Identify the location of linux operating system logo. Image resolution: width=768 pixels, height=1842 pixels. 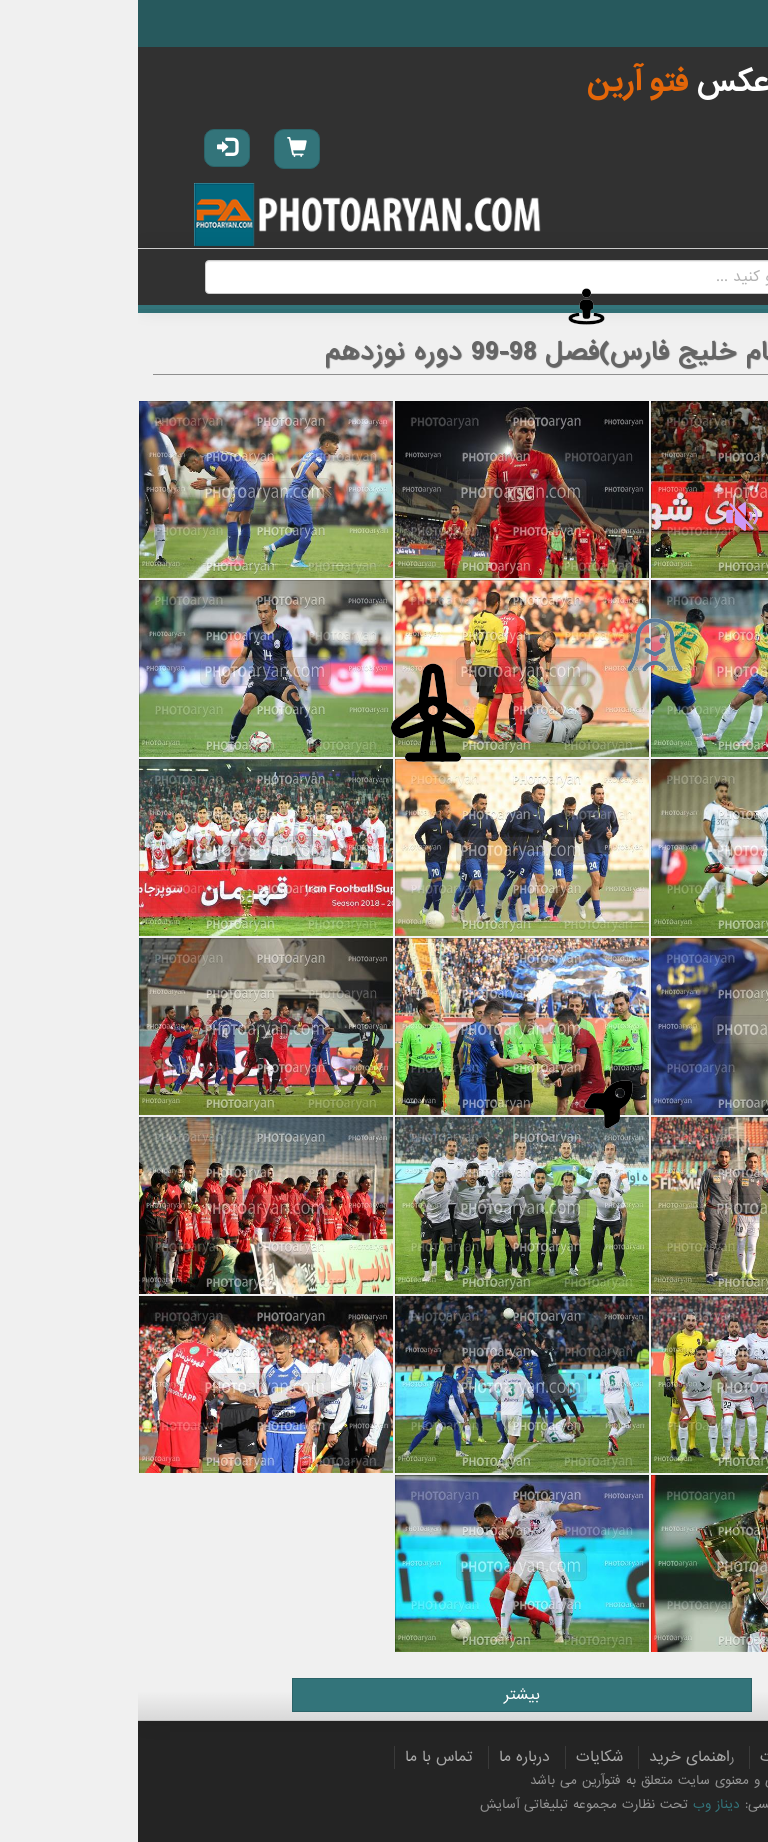
(655, 648).